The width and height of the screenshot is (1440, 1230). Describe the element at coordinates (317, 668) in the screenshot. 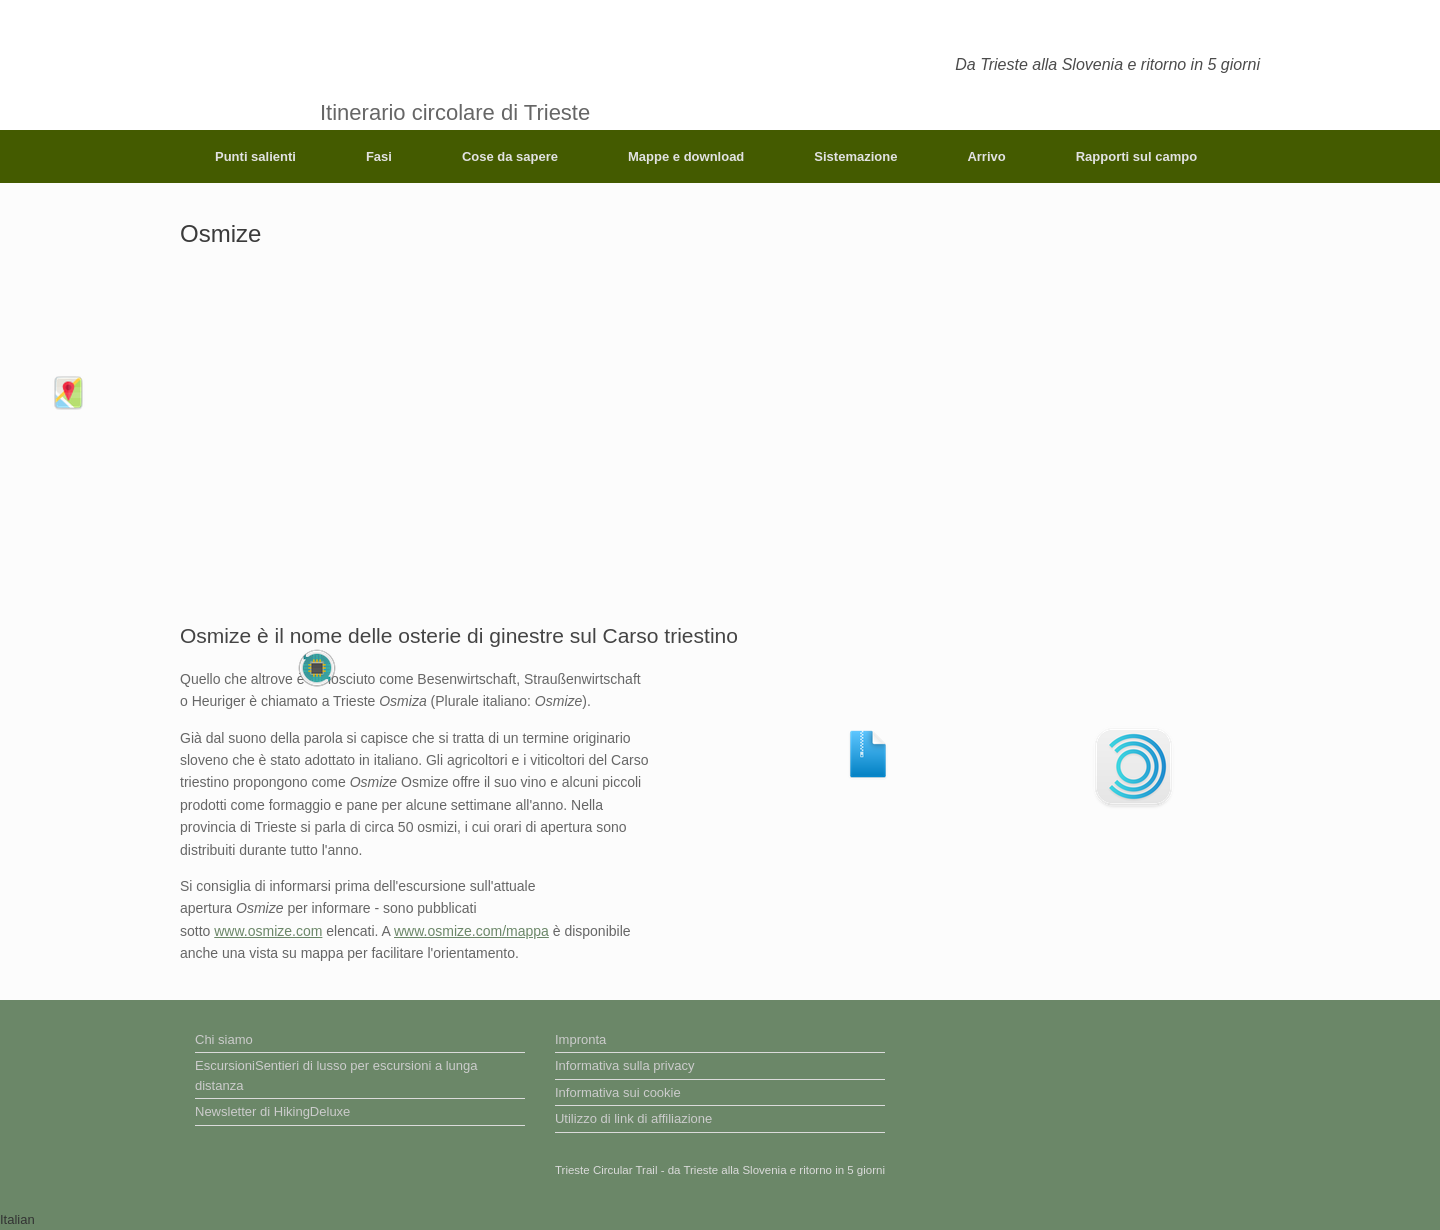

I see `access firmware or system component settings` at that location.